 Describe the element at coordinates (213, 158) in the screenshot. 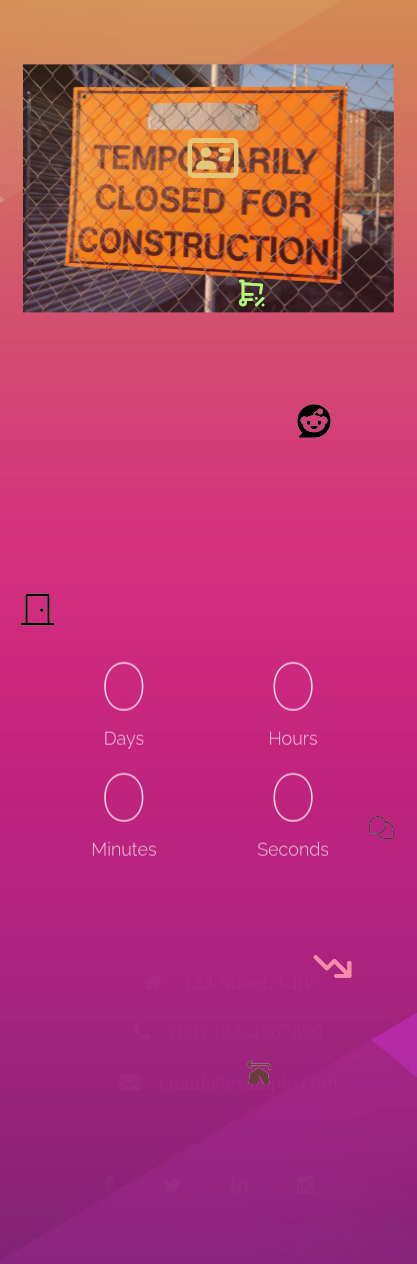

I see `view contact information` at that location.